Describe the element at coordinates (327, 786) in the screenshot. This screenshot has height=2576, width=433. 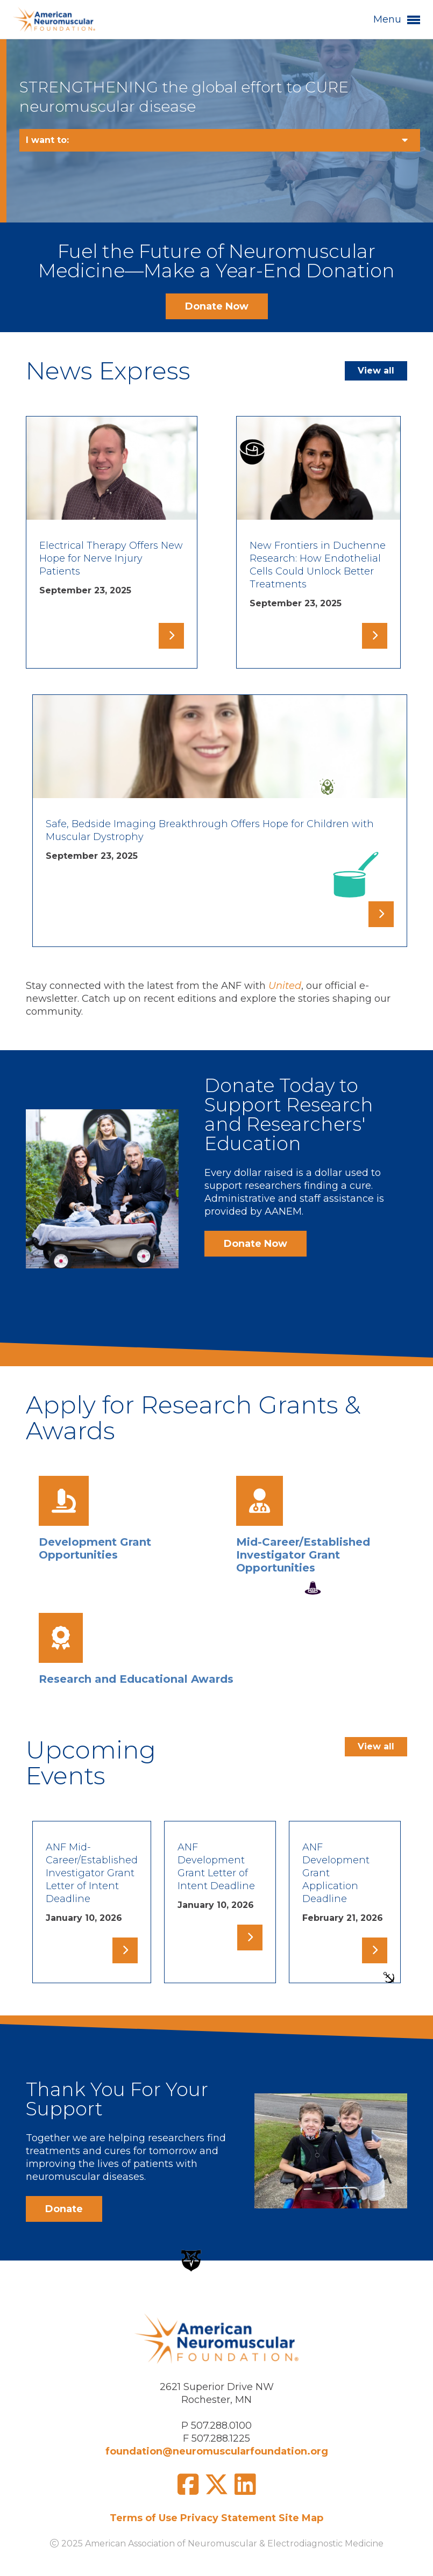
I see `a cosmic or celestial themed collectible item` at that location.